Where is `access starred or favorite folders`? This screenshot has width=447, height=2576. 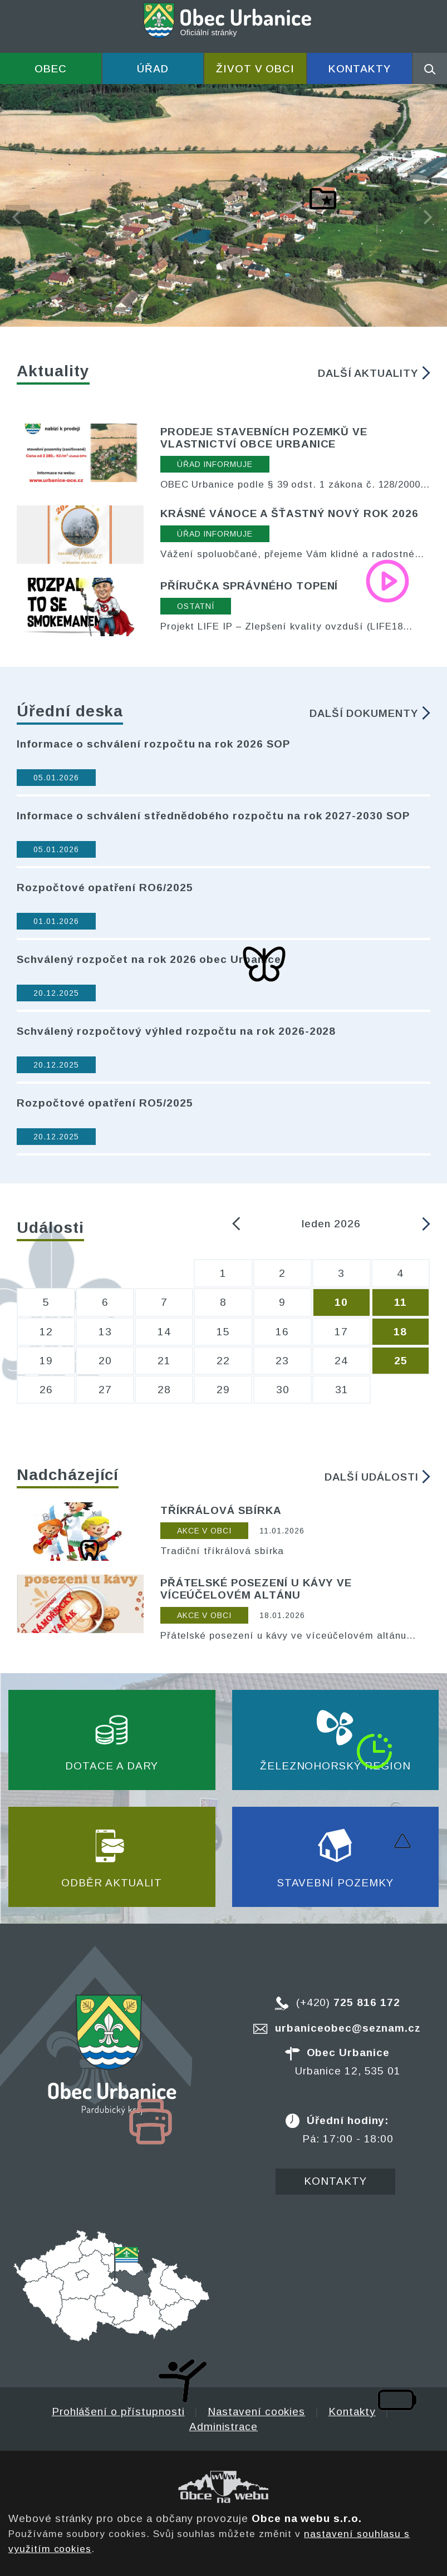
access starred or favorite folders is located at coordinates (323, 199).